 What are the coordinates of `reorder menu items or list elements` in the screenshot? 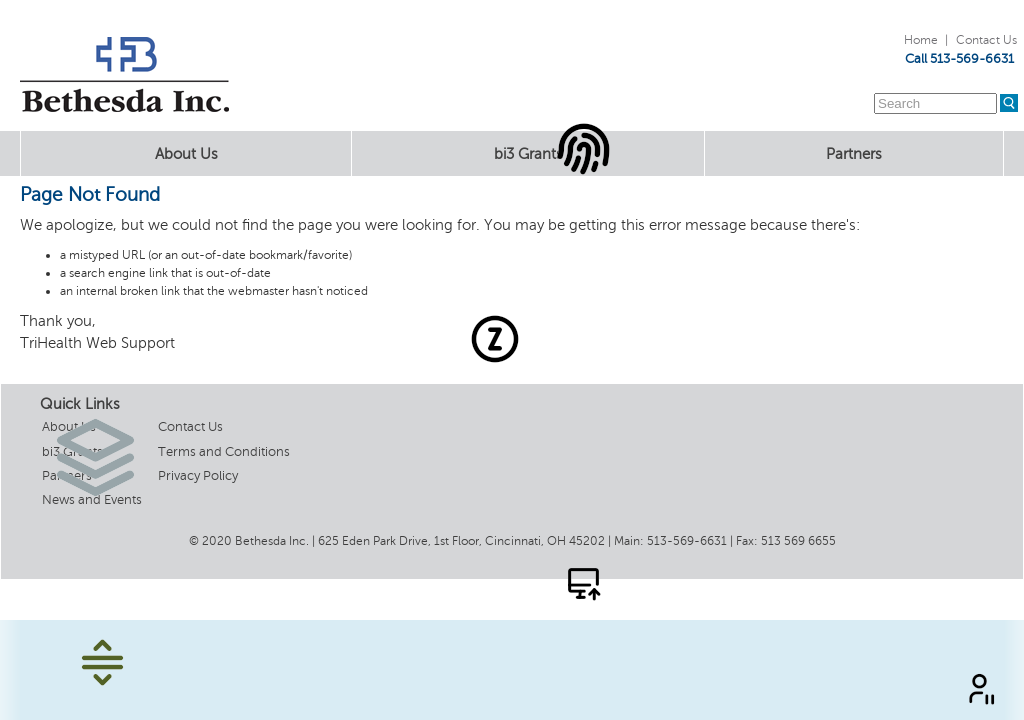 It's located at (102, 662).